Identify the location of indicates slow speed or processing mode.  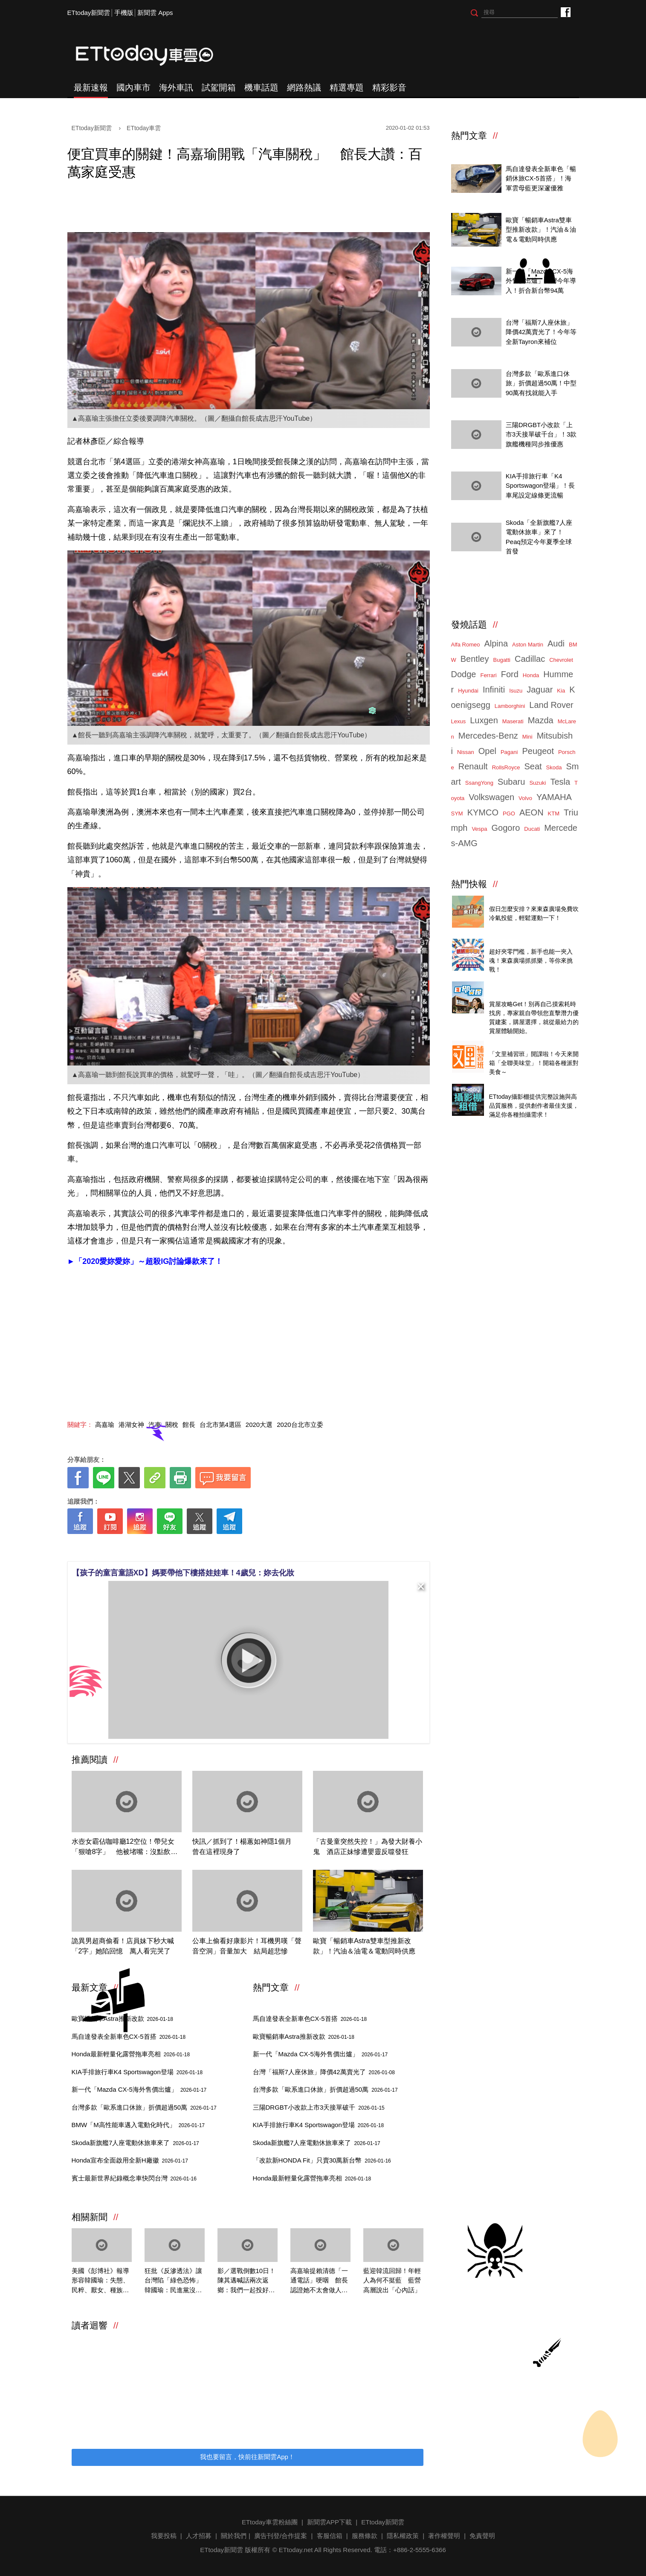
(475, 235).